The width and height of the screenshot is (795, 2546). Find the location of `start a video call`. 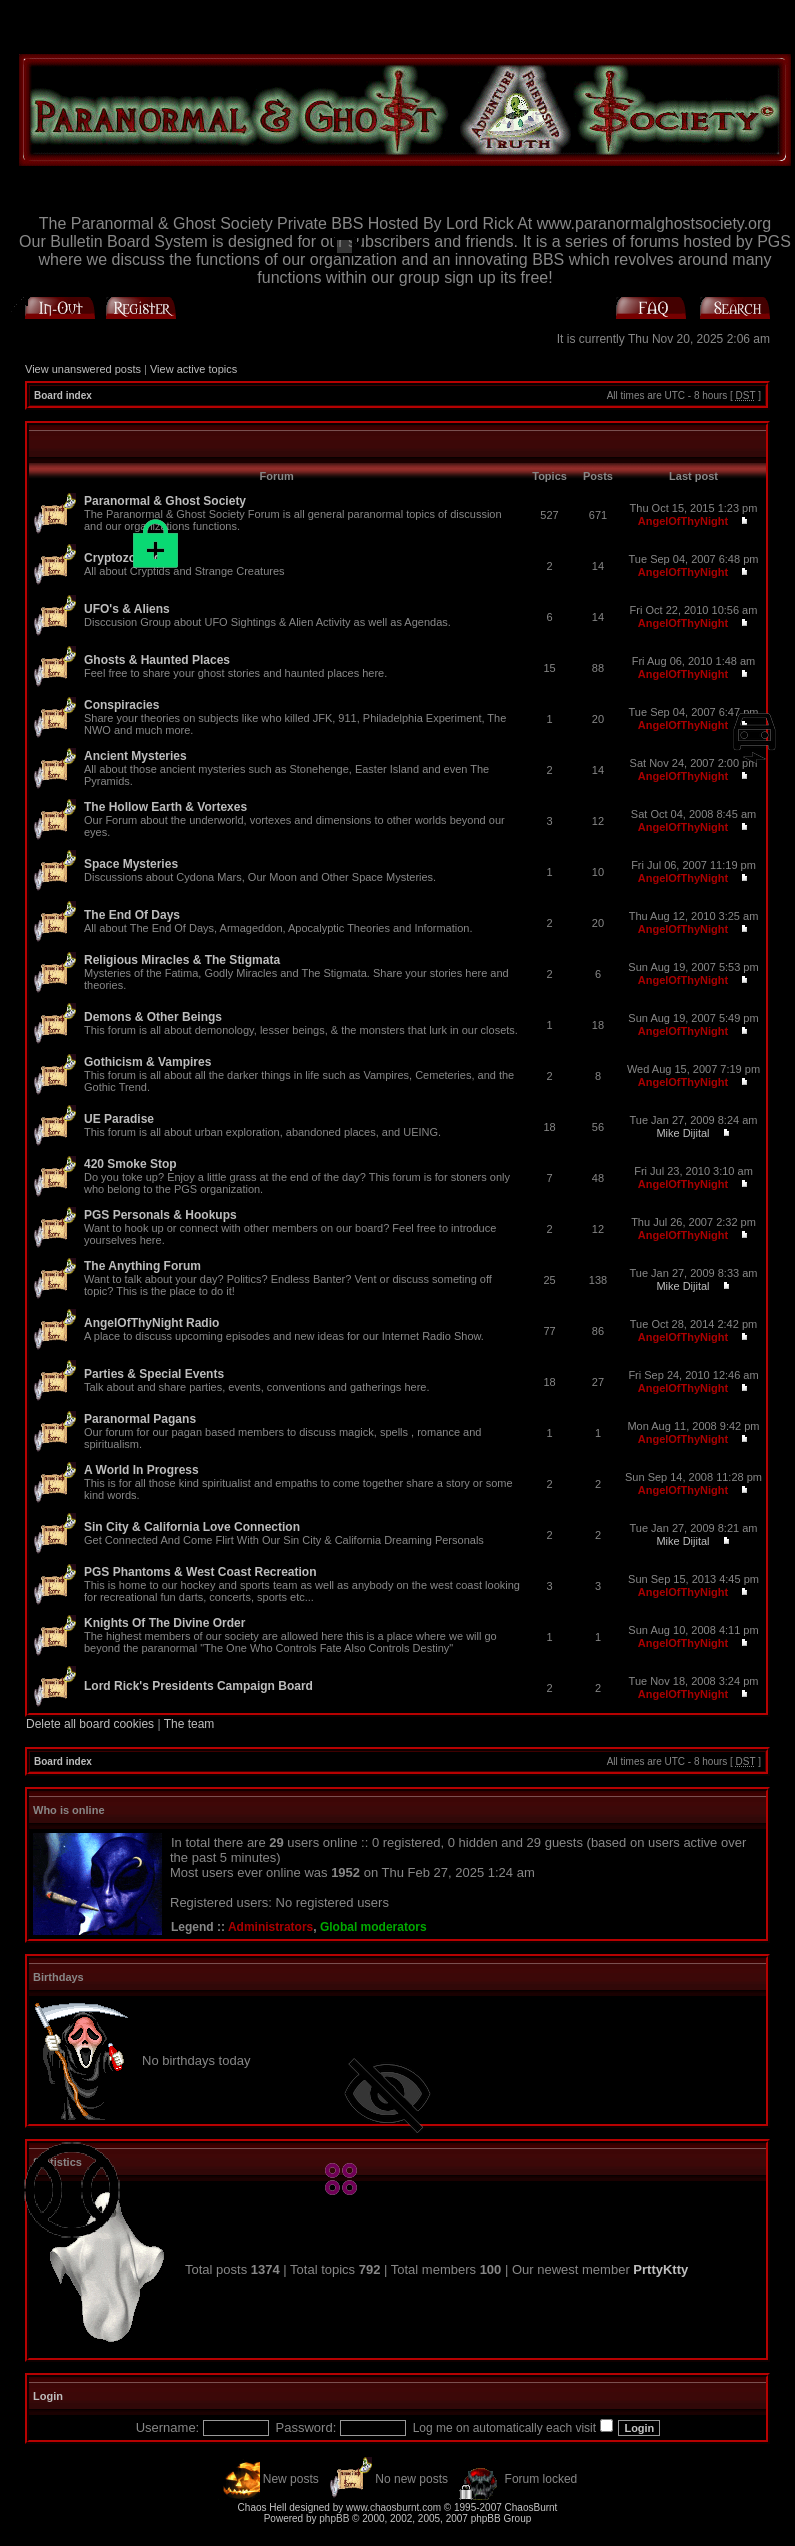

start a video call is located at coordinates (347, 246).